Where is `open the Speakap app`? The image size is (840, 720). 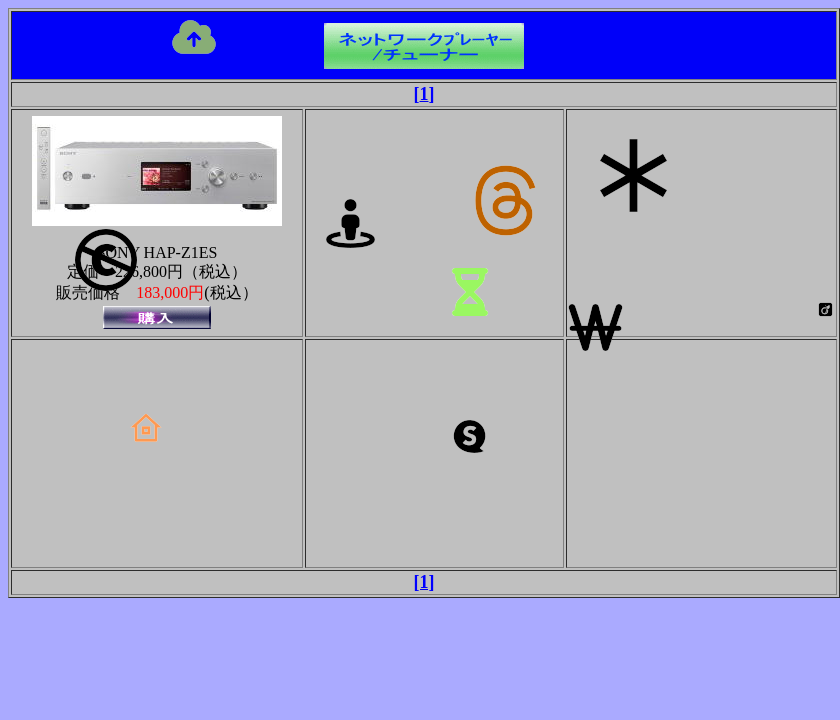
open the Speakap app is located at coordinates (469, 436).